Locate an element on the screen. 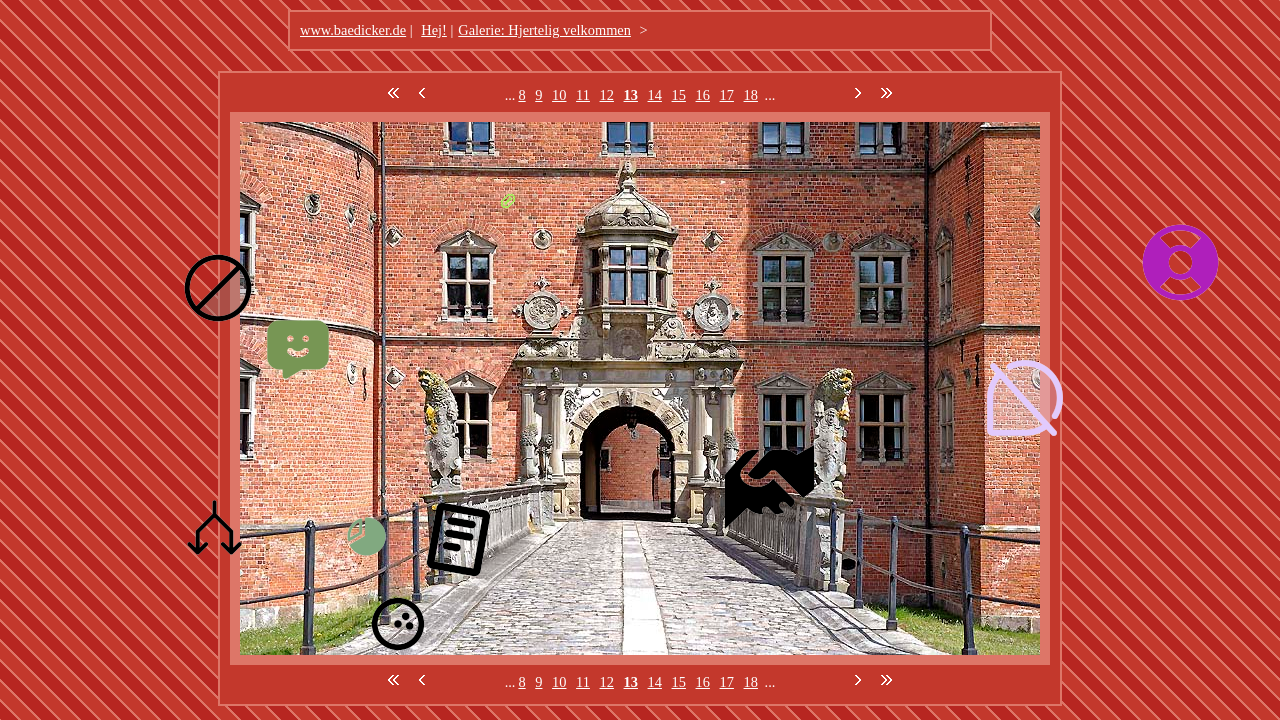  adjust contrast or brightness settings is located at coordinates (218, 288).